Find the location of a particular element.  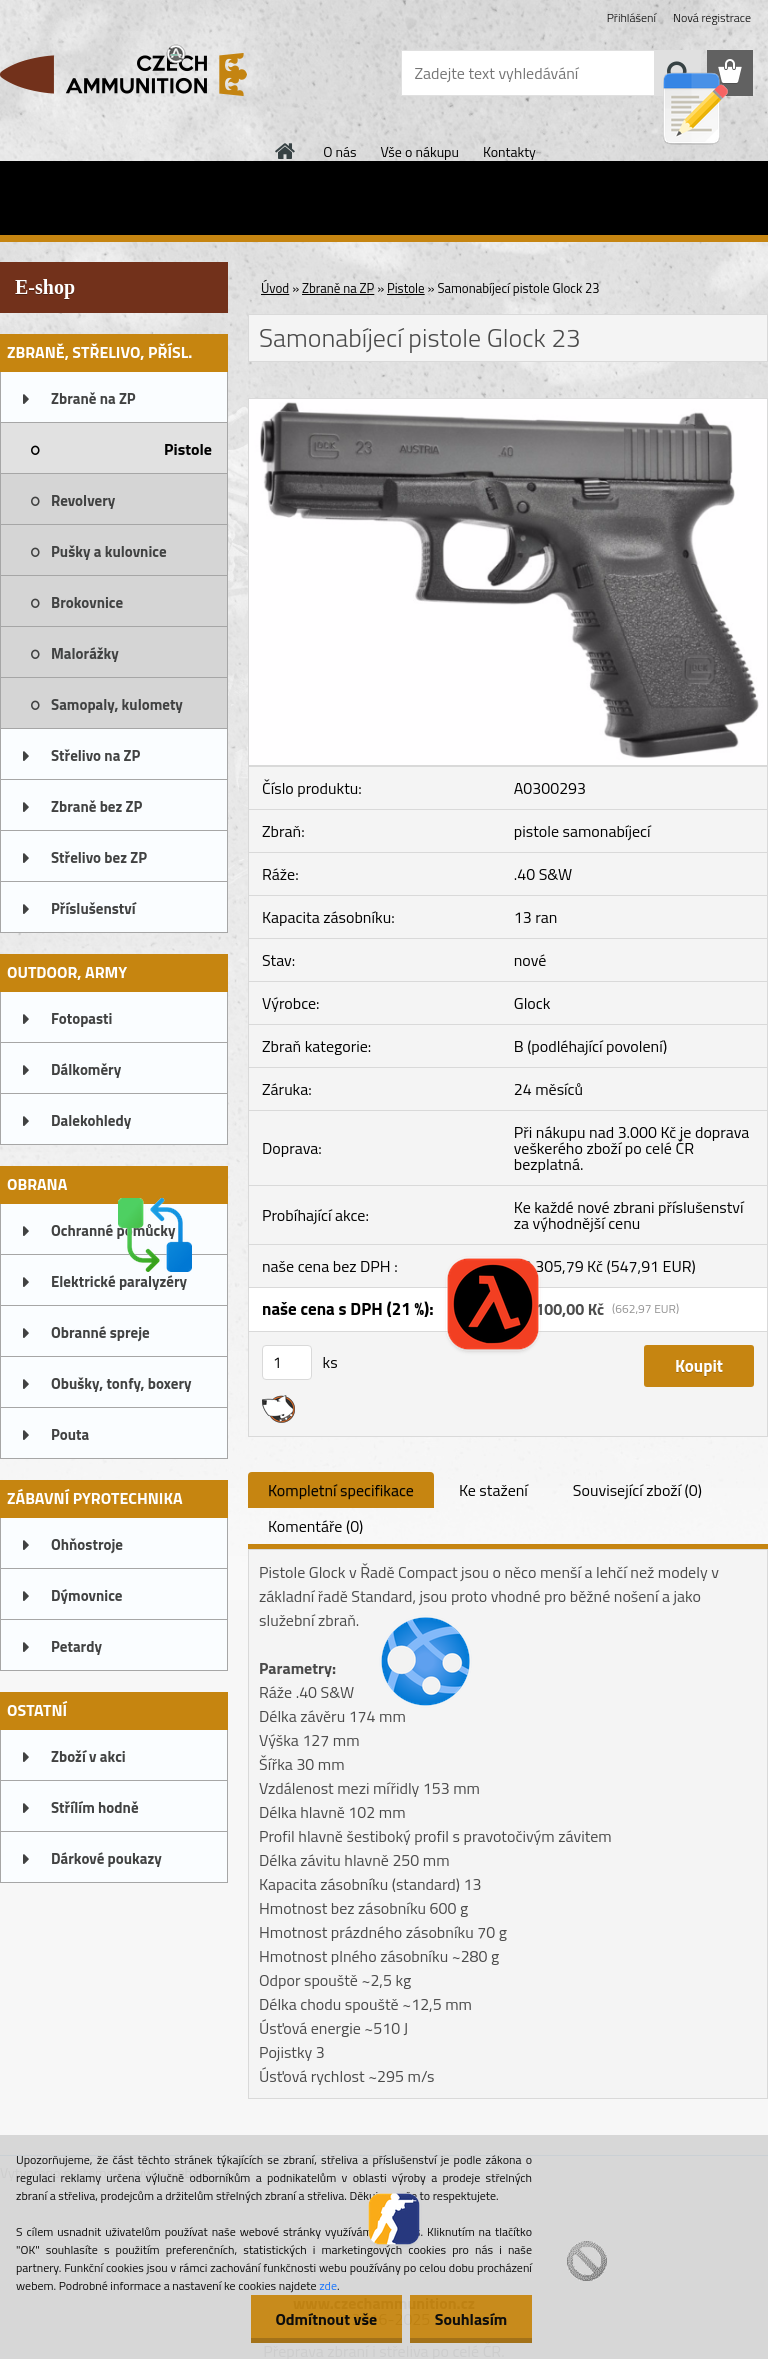

launch counter-strike 2 is located at coordinates (394, 2219).